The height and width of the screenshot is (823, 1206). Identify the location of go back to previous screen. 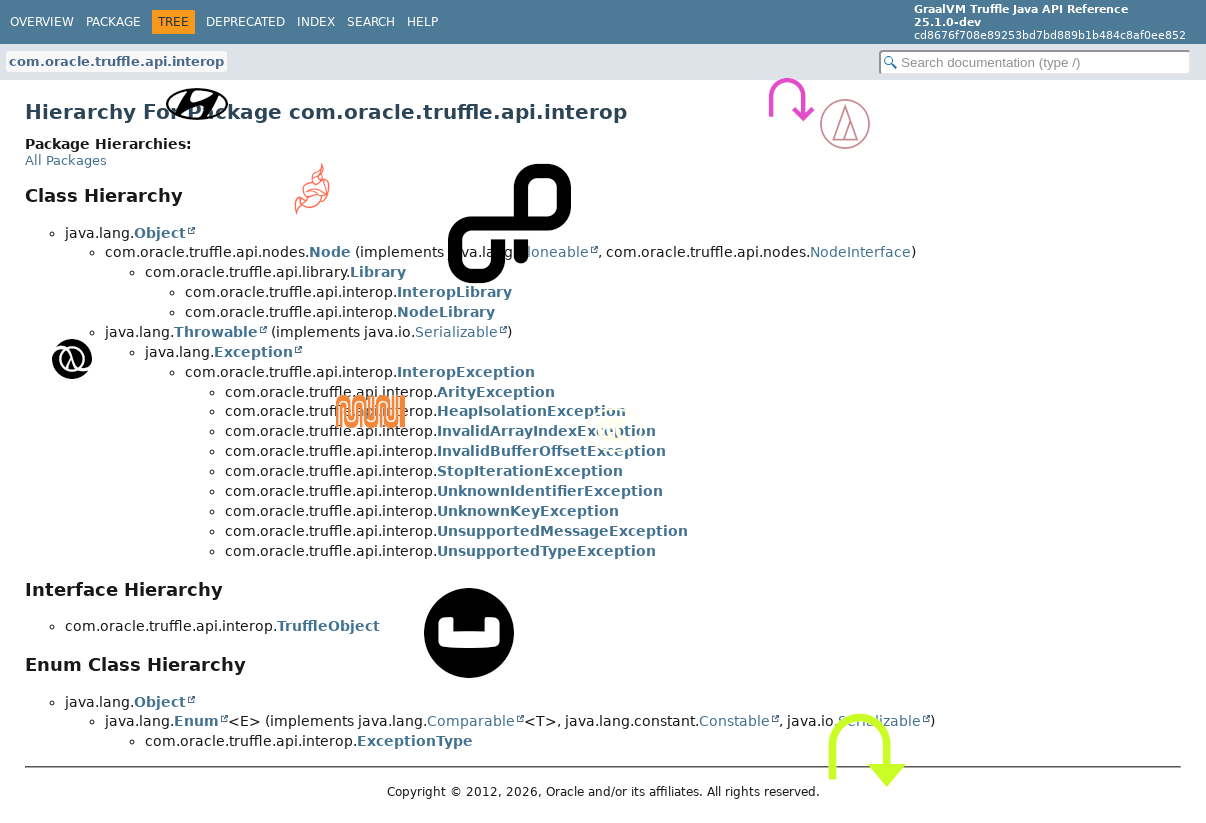
(863, 748).